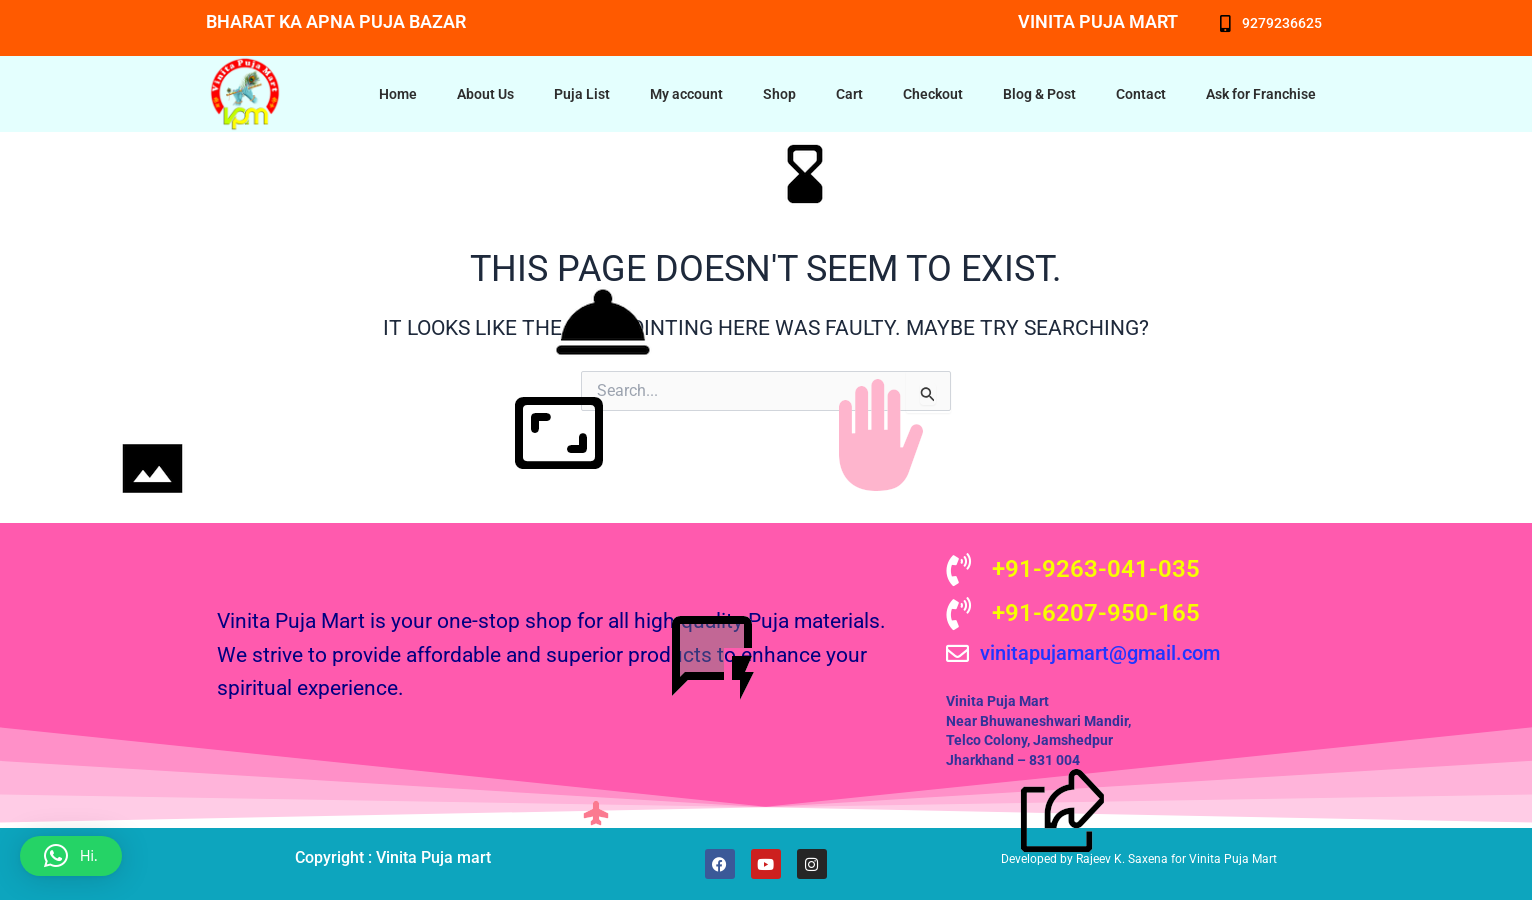  I want to click on share this file or content, so click(1062, 810).